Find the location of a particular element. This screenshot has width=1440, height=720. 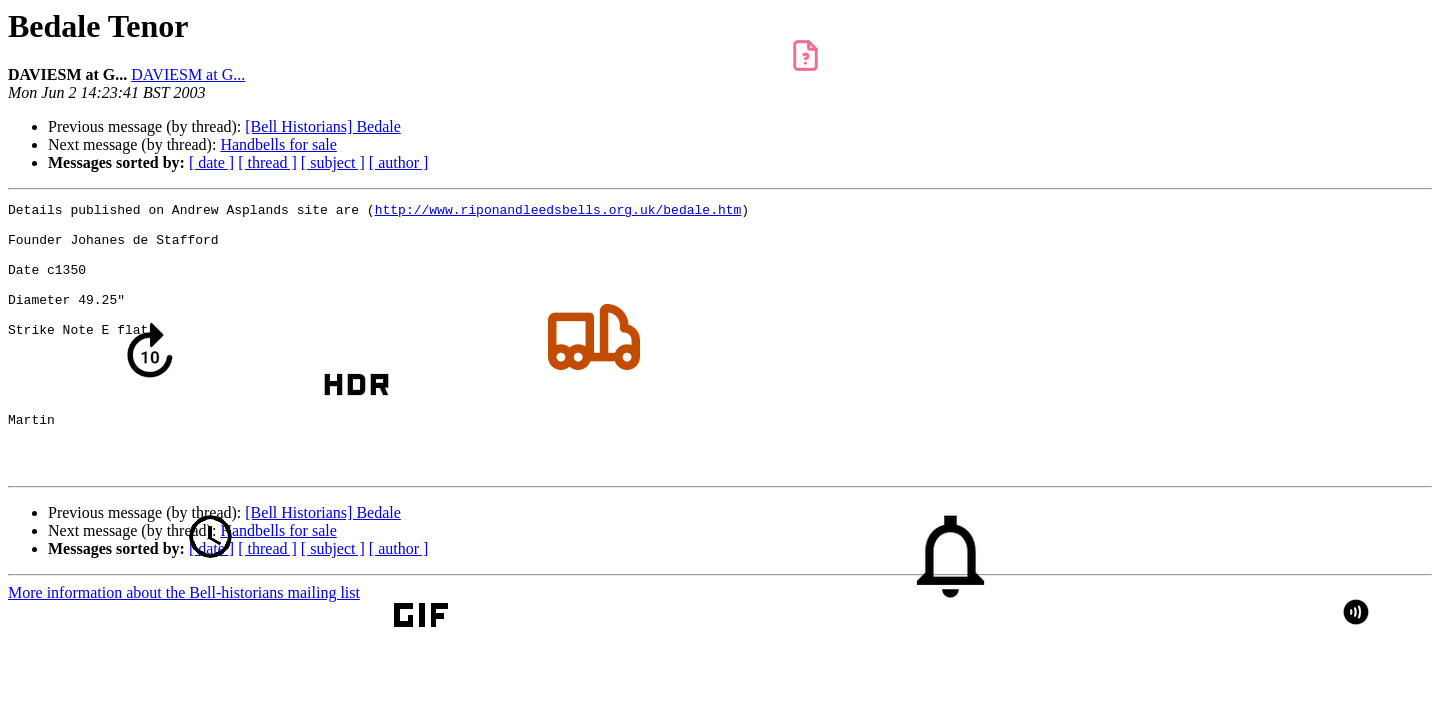

enable HDR mode for photos is located at coordinates (356, 384).